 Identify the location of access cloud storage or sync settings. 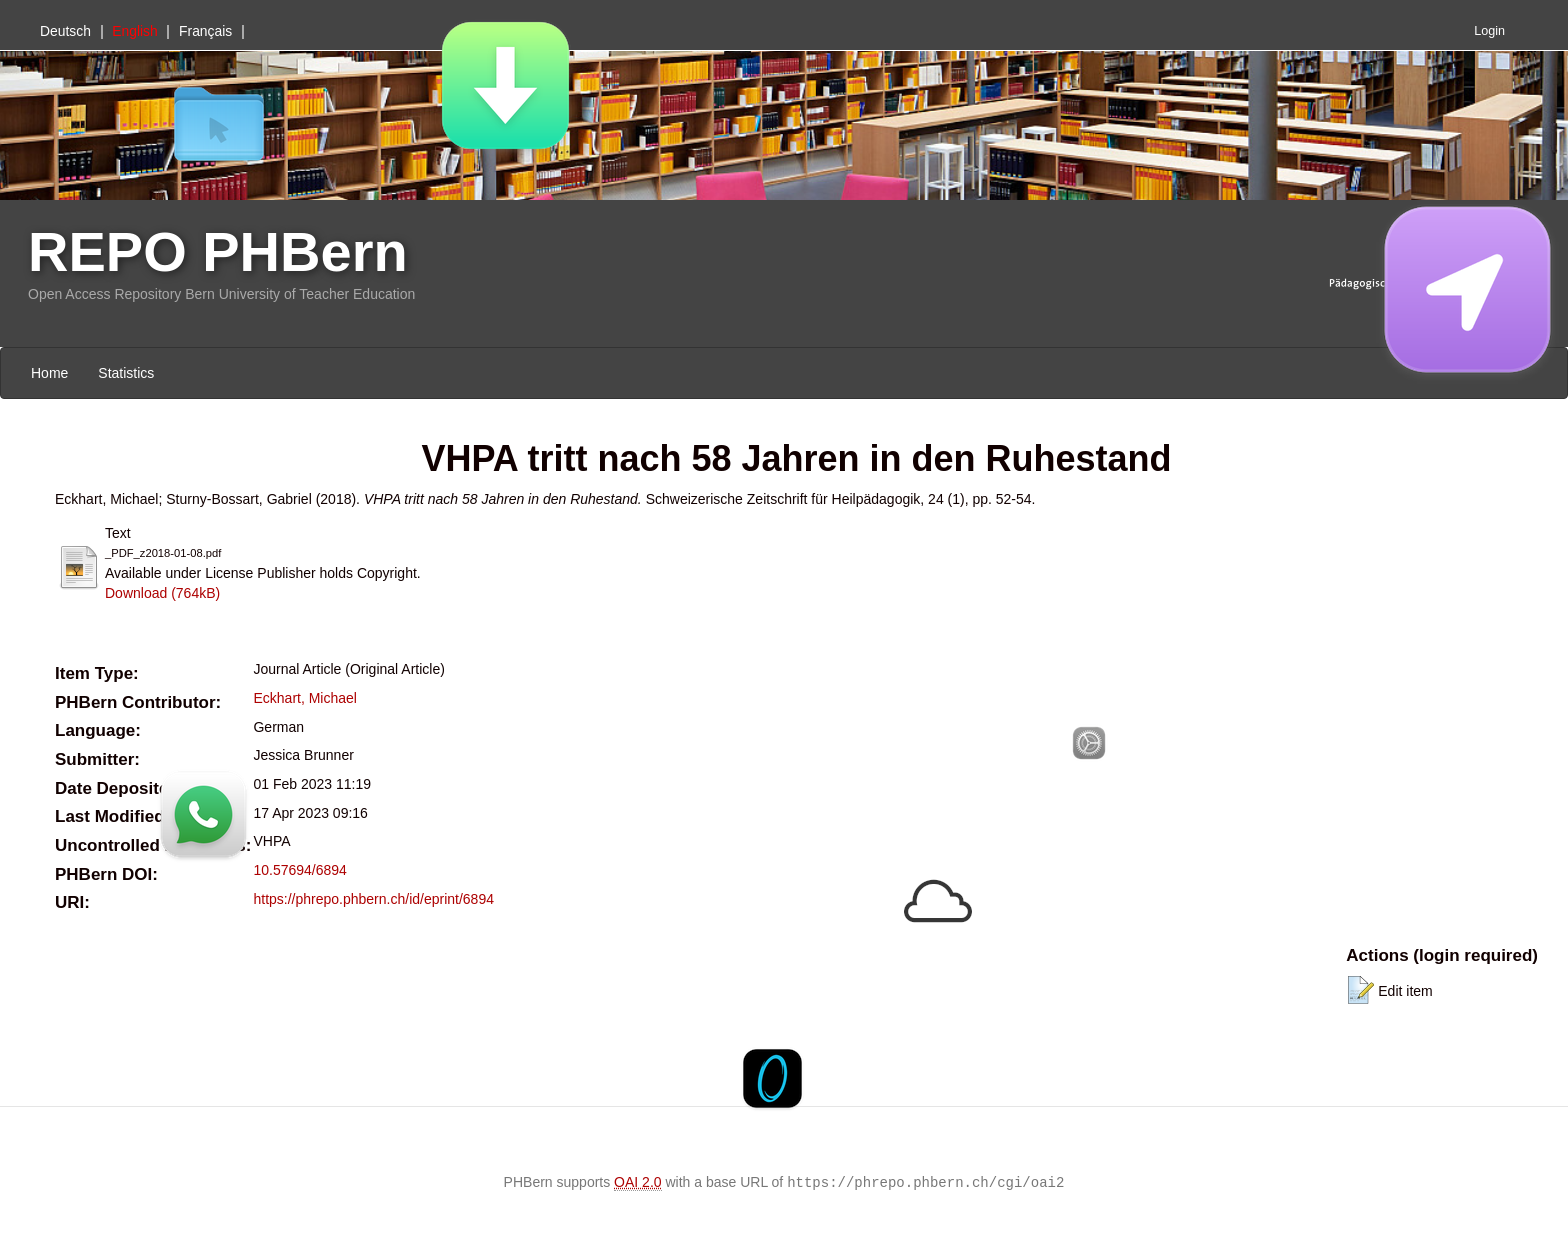
(938, 901).